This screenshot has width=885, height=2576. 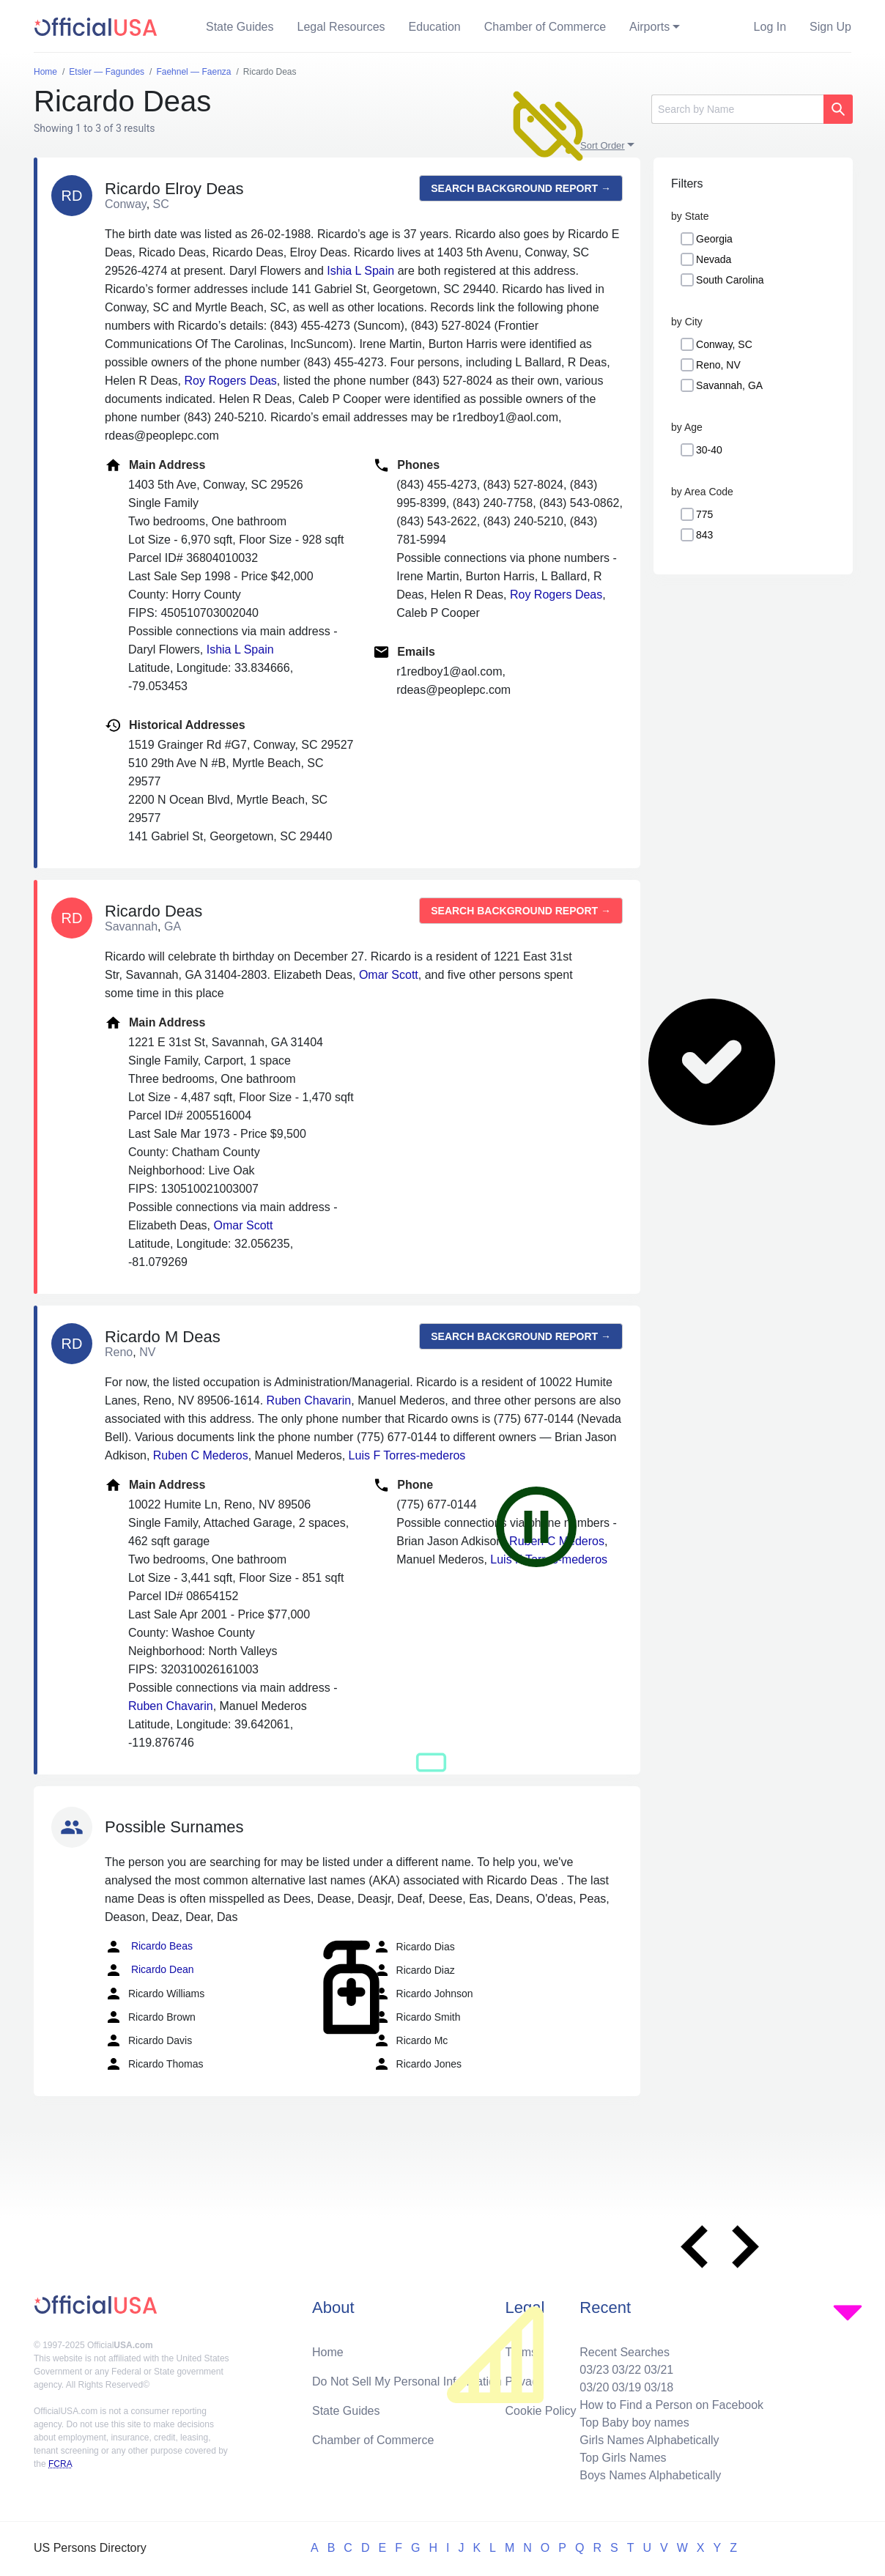 What do you see at coordinates (495, 2355) in the screenshot?
I see `indicates full cellular signal strength` at bounding box center [495, 2355].